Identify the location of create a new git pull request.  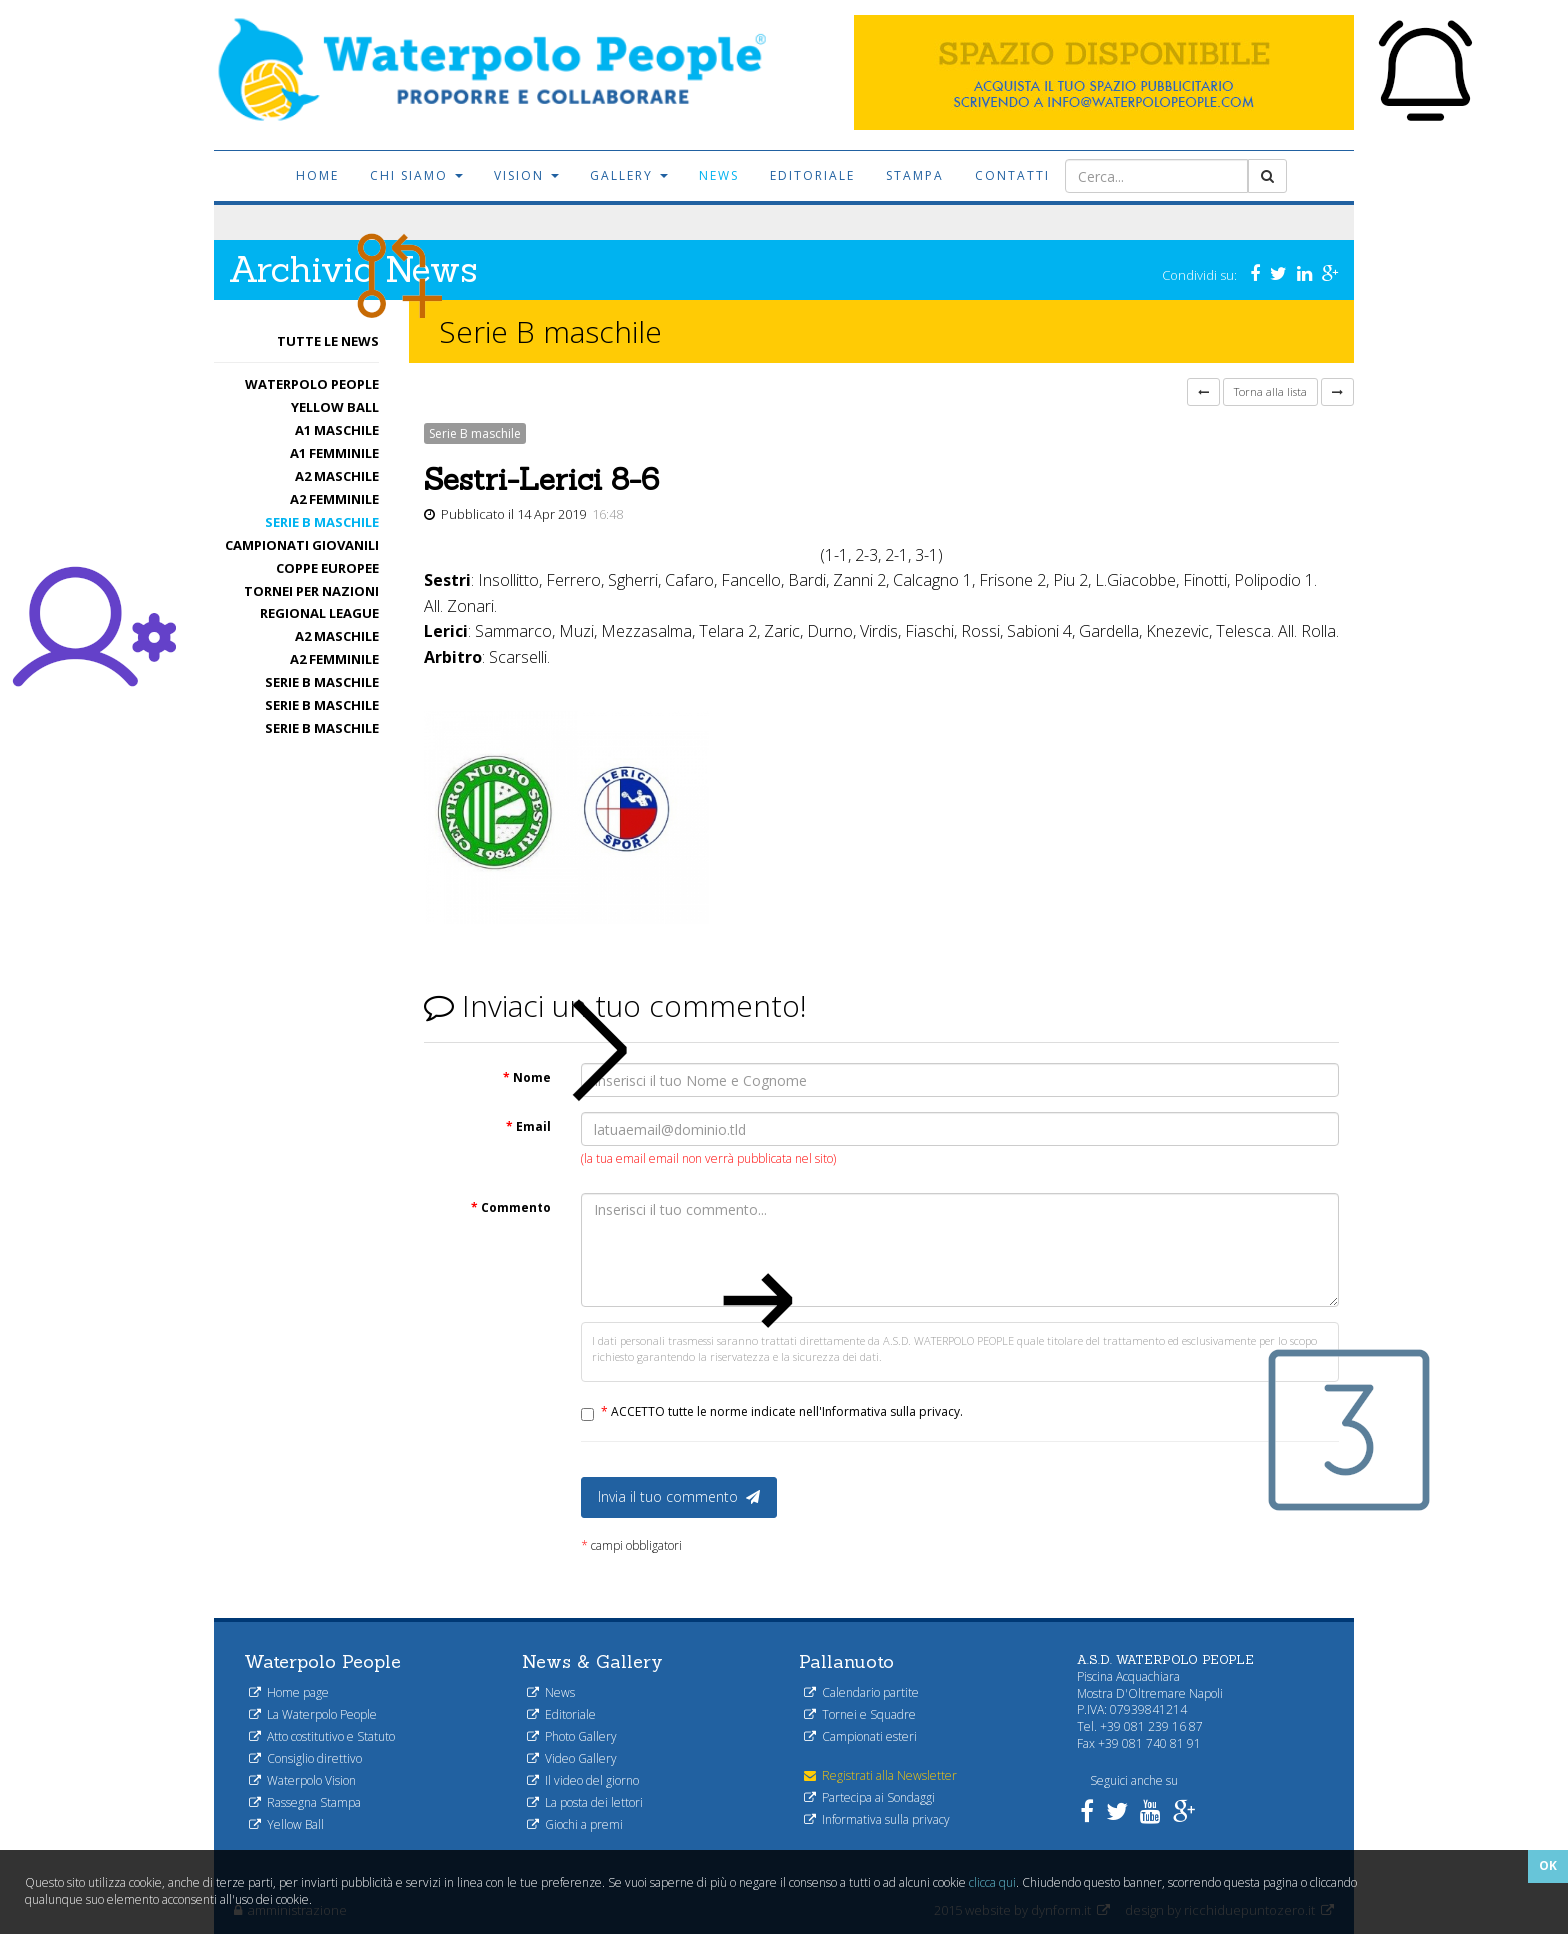
(397, 273).